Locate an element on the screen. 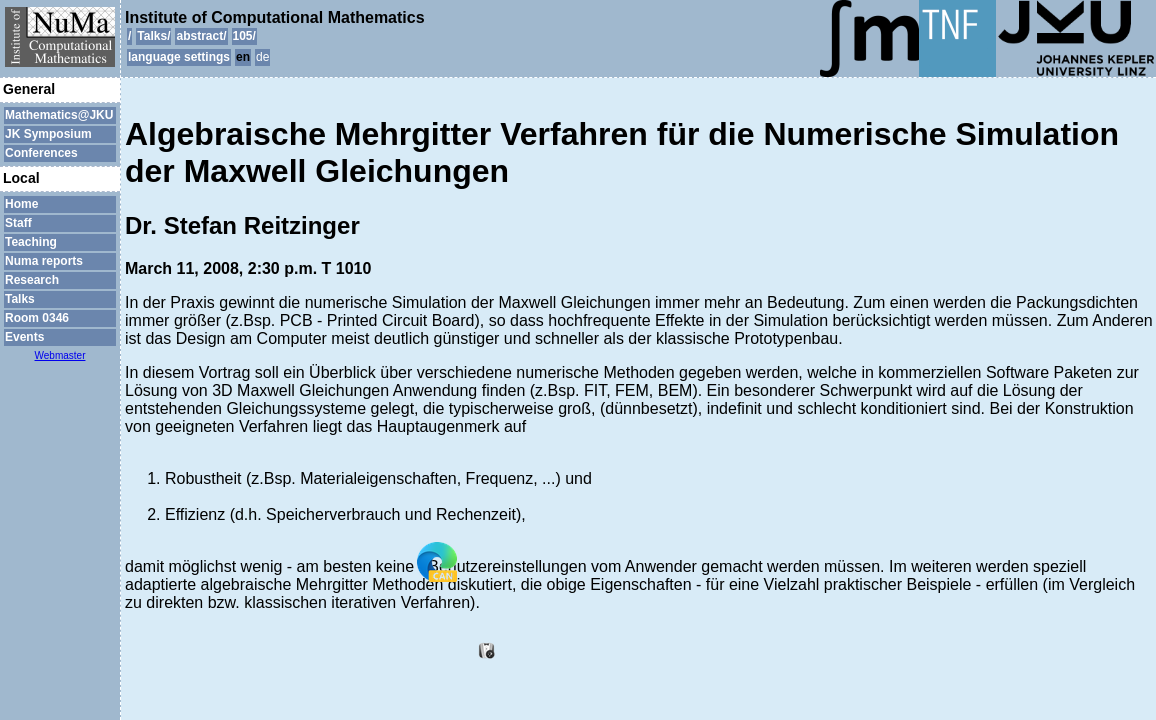 This screenshot has width=1156, height=720. open microsoft edge canary browser is located at coordinates (437, 562).